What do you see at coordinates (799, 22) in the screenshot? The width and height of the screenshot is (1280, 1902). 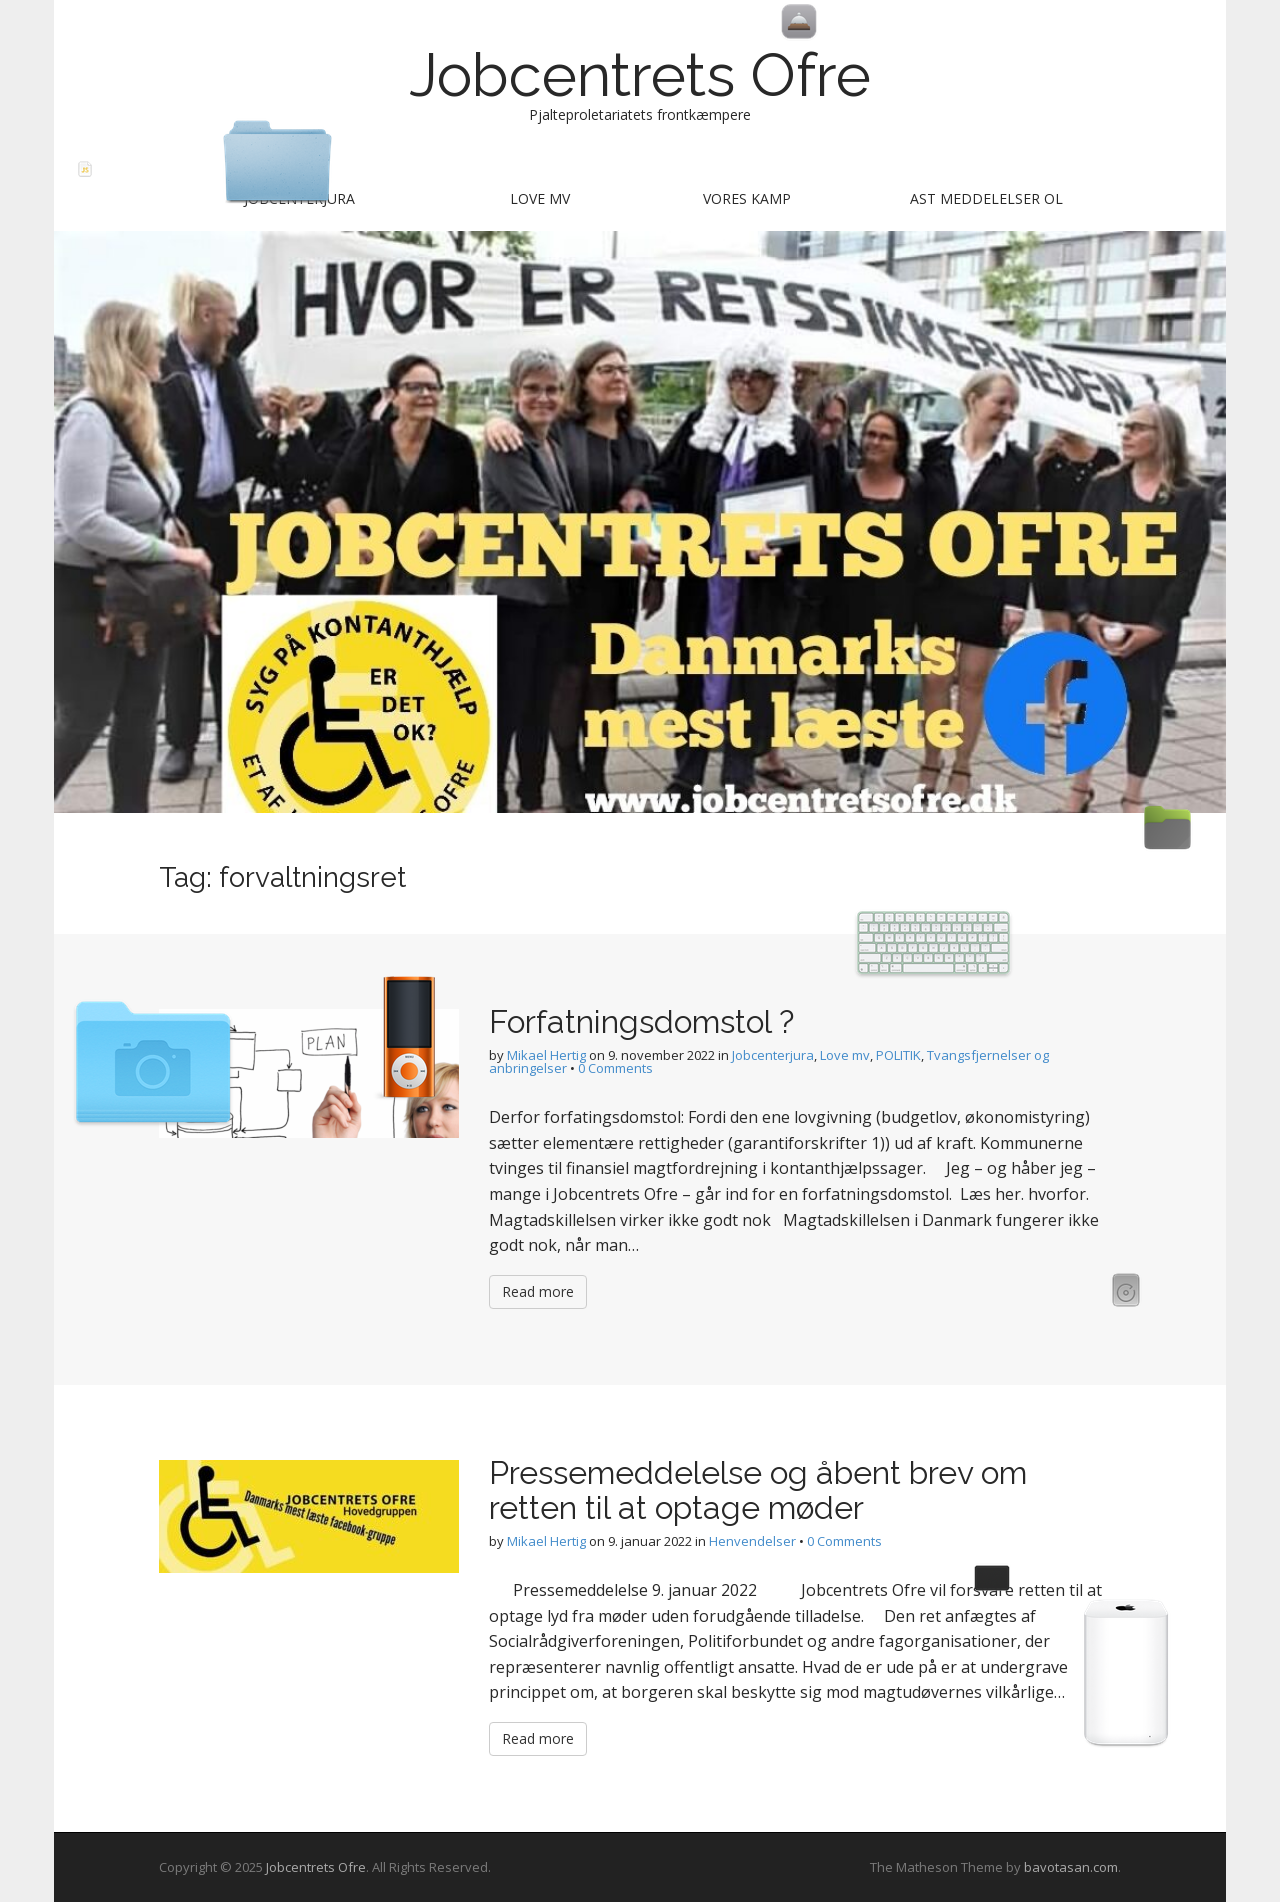 I see `access system services preferences` at bounding box center [799, 22].